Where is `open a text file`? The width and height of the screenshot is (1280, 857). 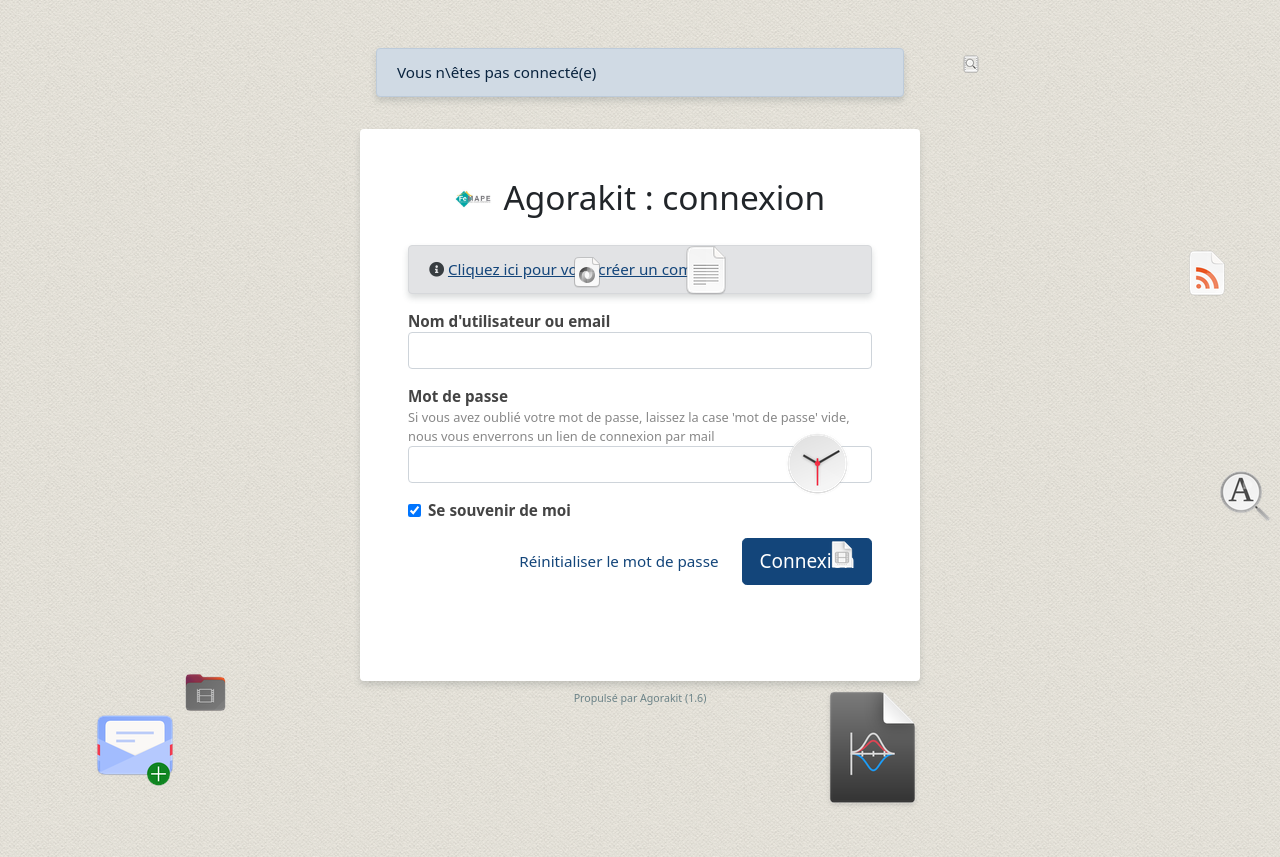 open a text file is located at coordinates (706, 270).